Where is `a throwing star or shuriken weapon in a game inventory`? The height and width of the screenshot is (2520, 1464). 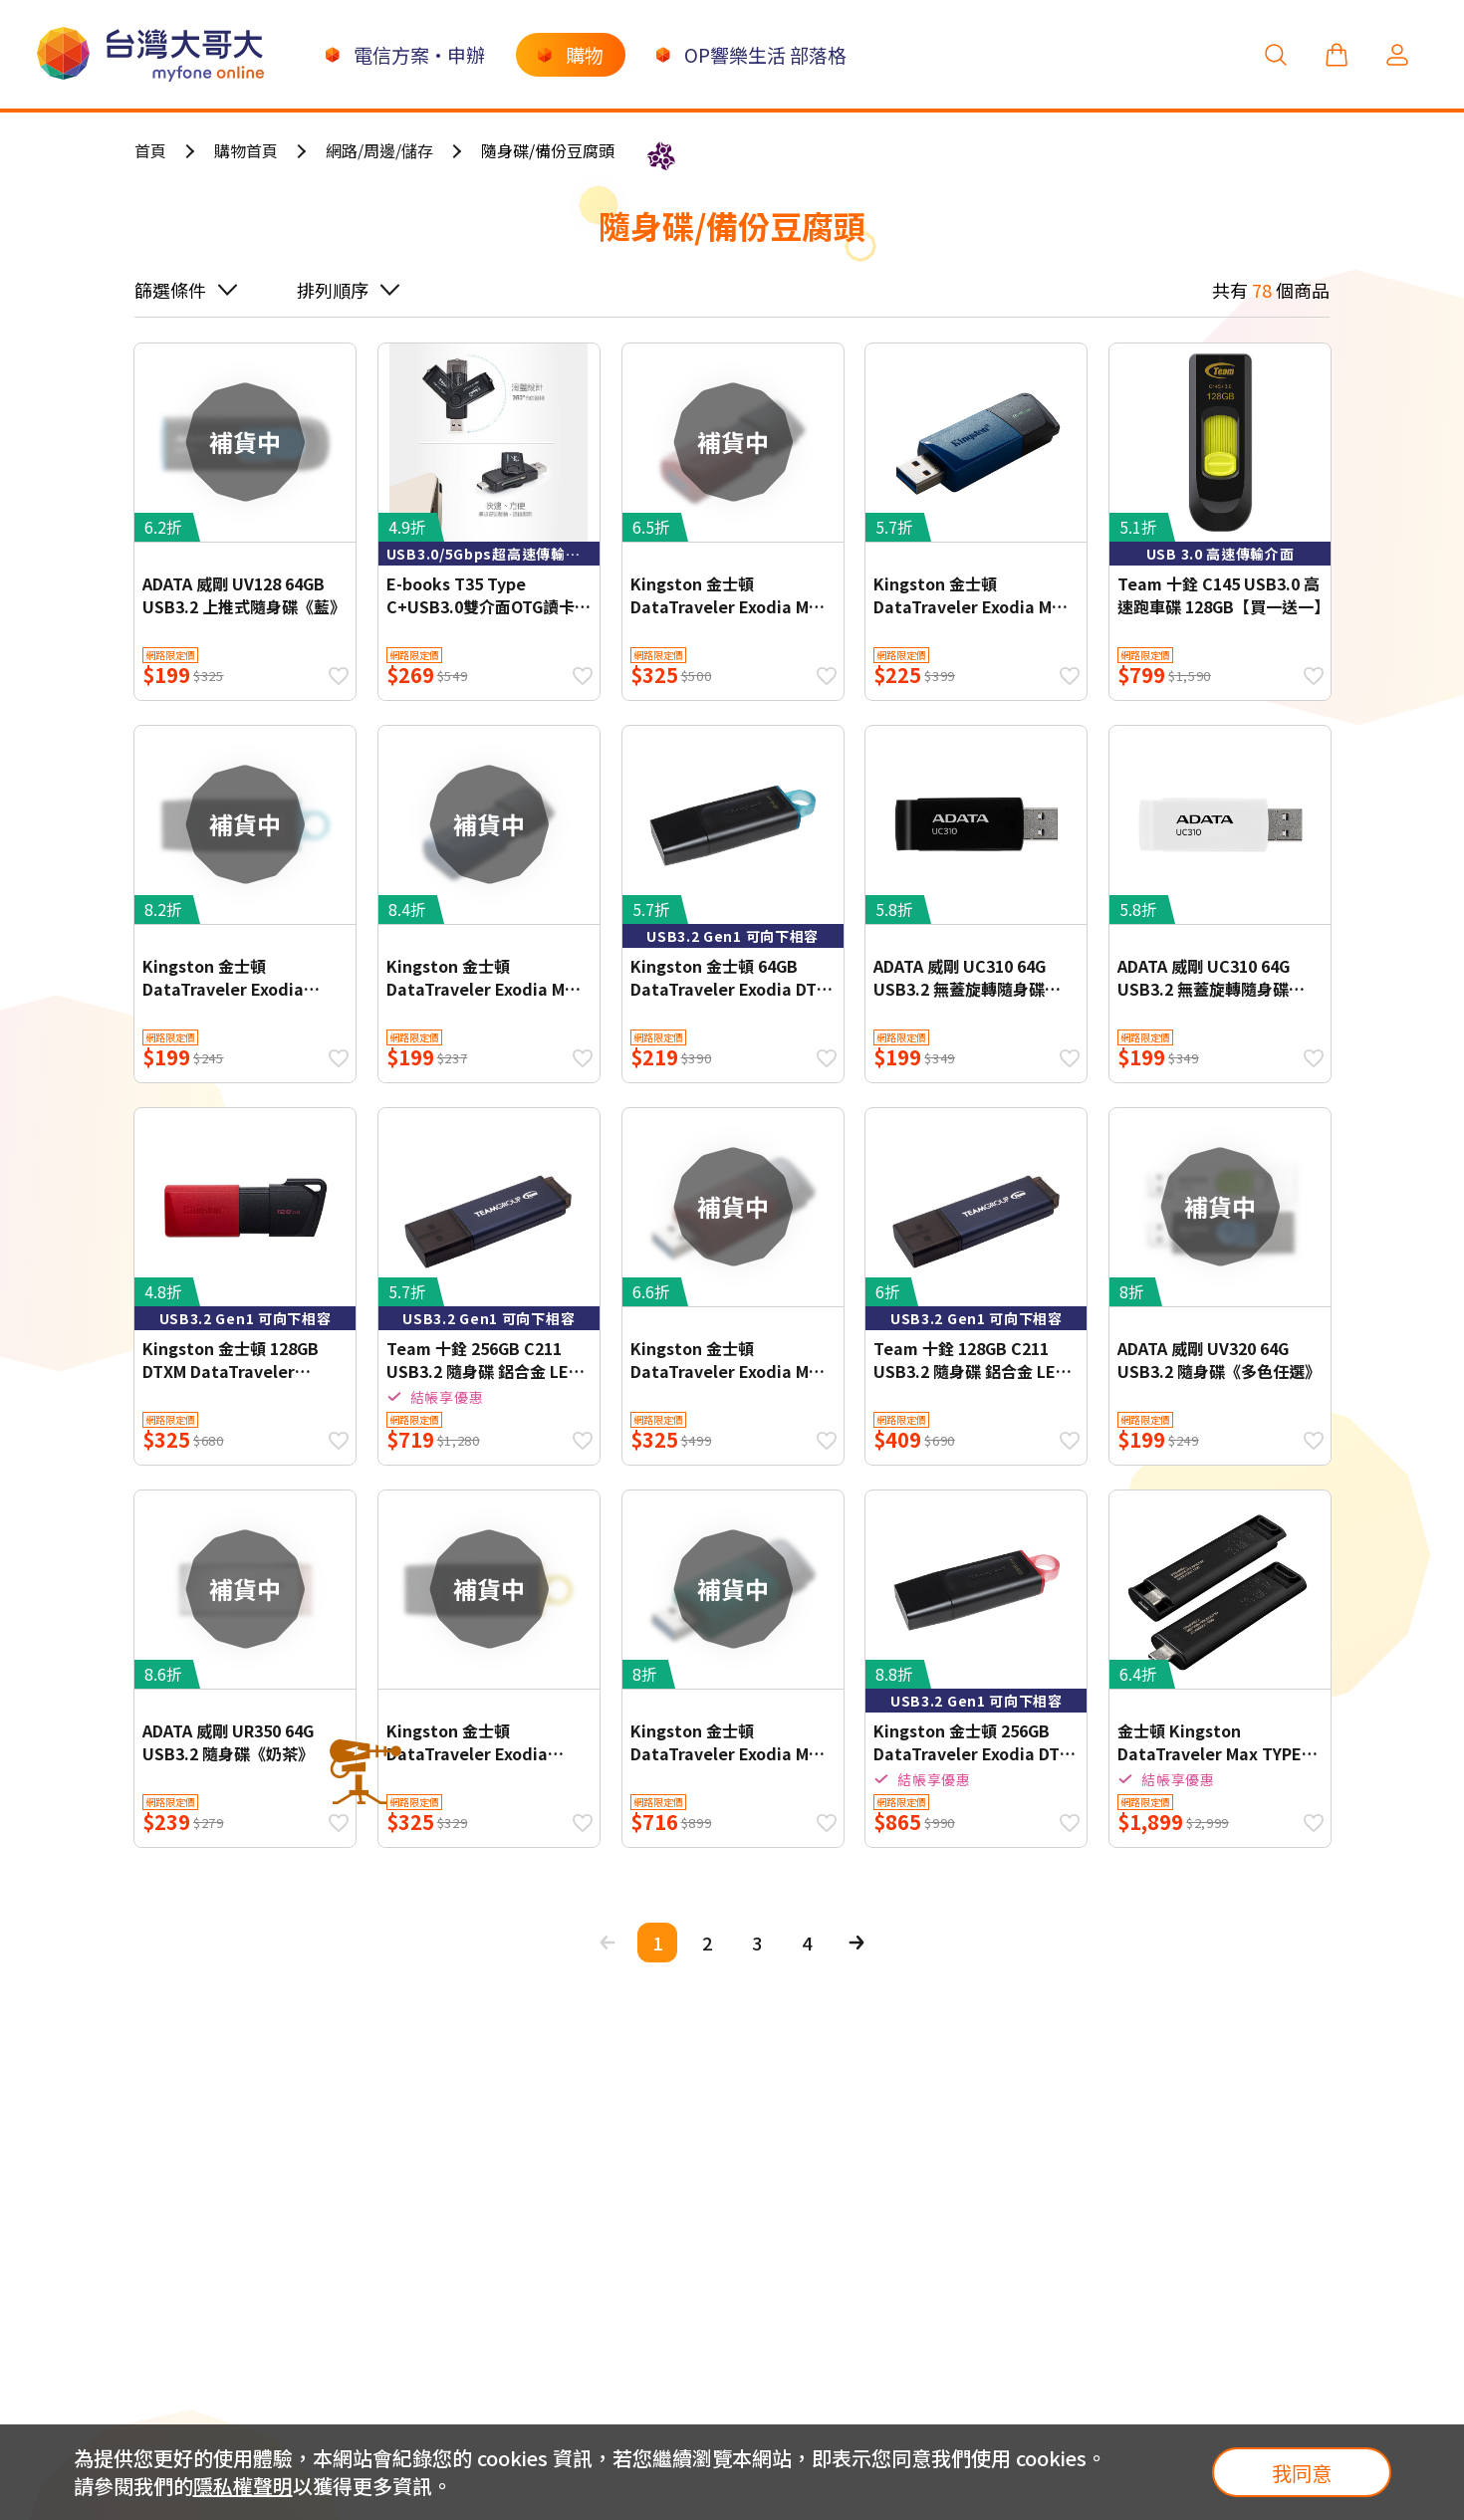
a throwing star or shuriken weapon in a game inventory is located at coordinates (660, 155).